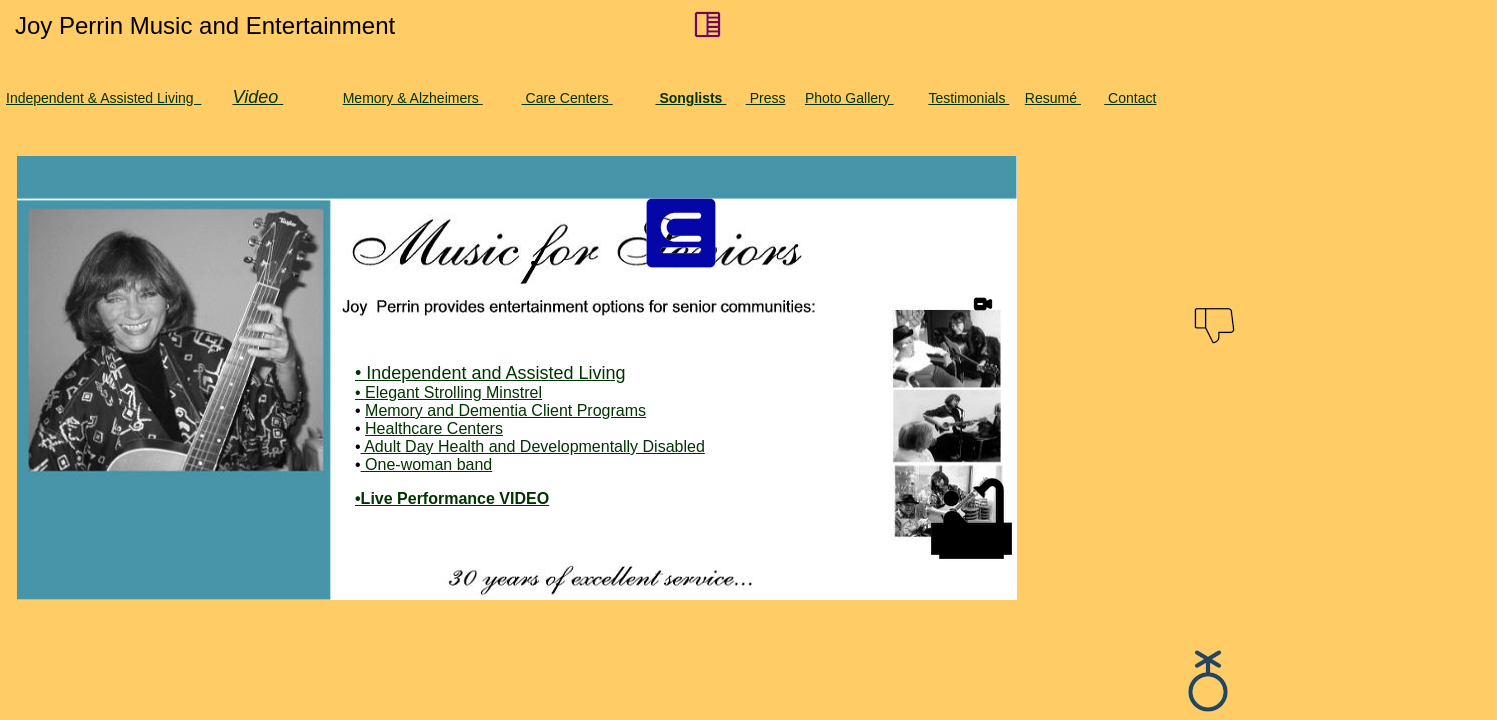 Image resolution: width=1497 pixels, height=720 pixels. Describe the element at coordinates (681, 233) in the screenshot. I see `indicates a subset relationship in mathematical or data contexts` at that location.